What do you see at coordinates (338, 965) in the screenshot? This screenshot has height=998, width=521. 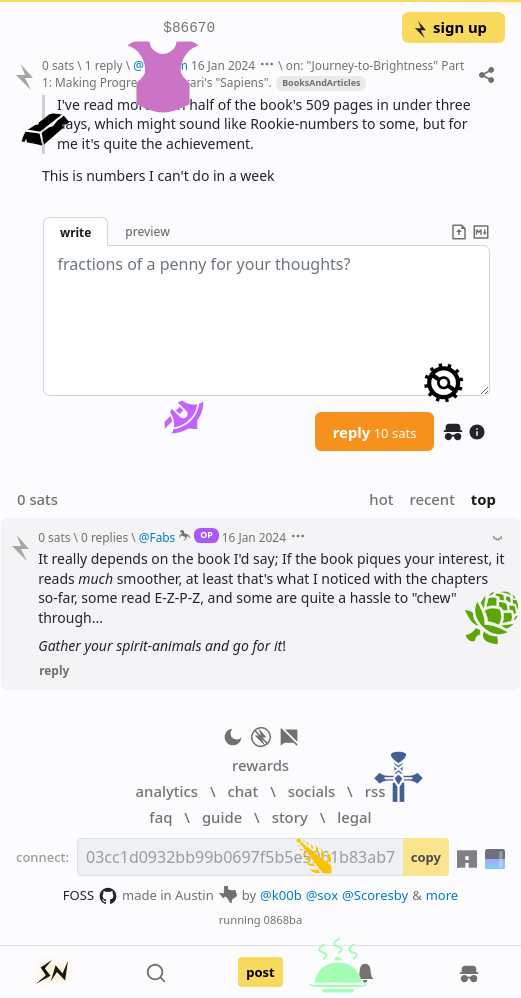 I see `view nearby restaurants or dining options` at bounding box center [338, 965].